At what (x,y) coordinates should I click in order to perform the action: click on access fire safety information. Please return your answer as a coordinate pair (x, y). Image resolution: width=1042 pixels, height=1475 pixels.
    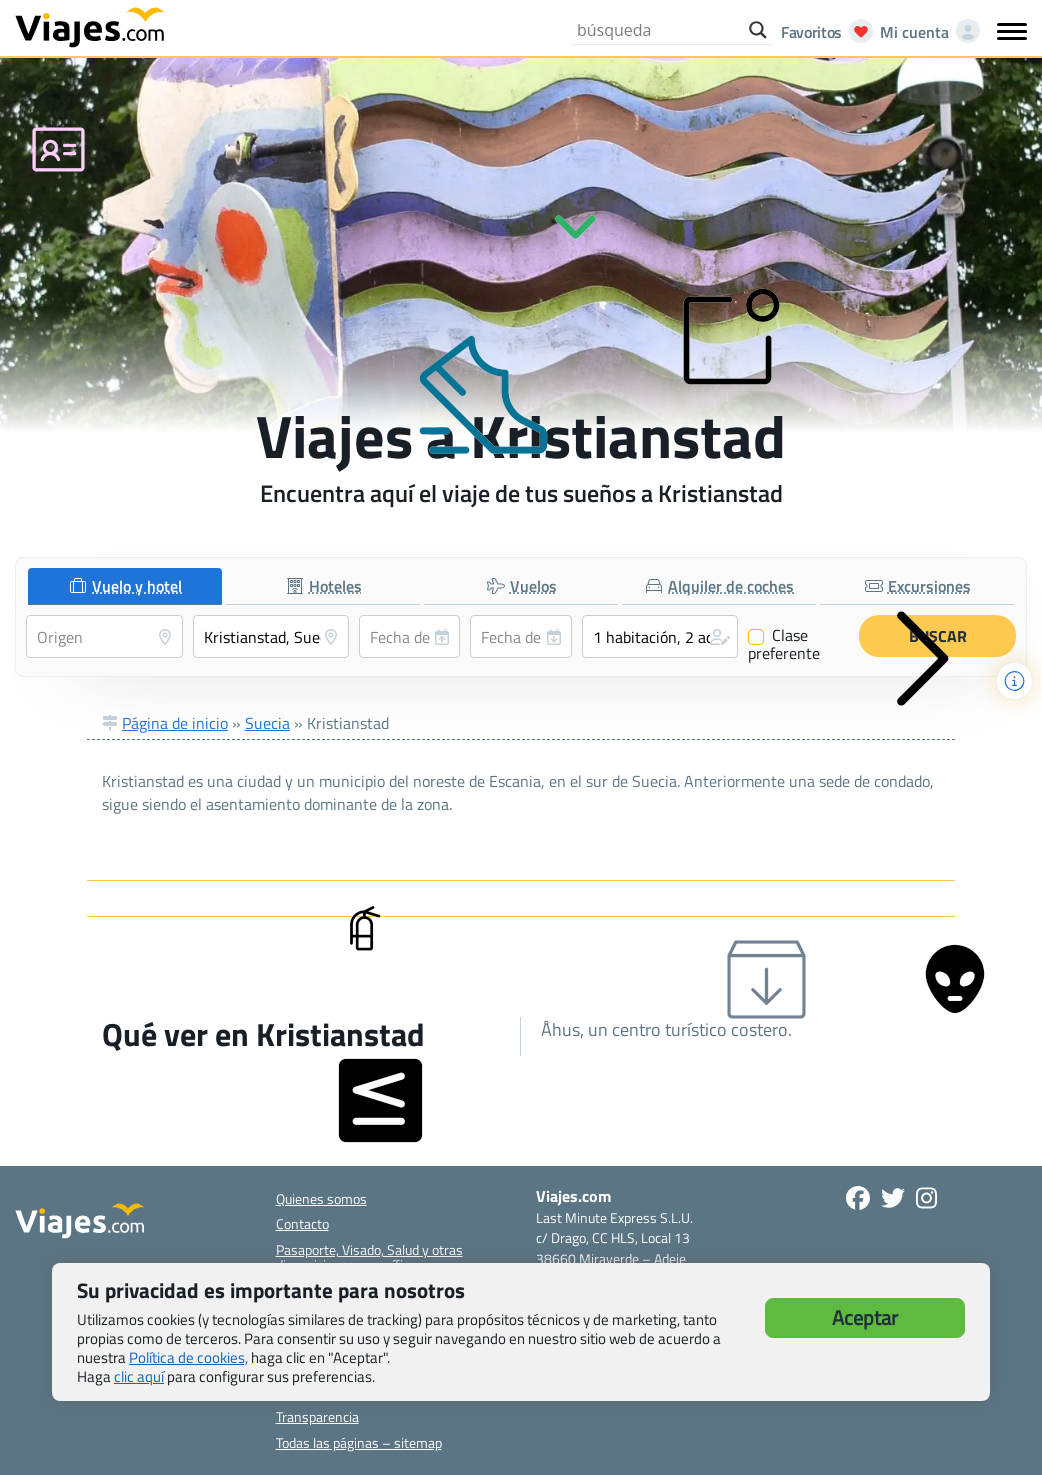
    Looking at the image, I should click on (363, 929).